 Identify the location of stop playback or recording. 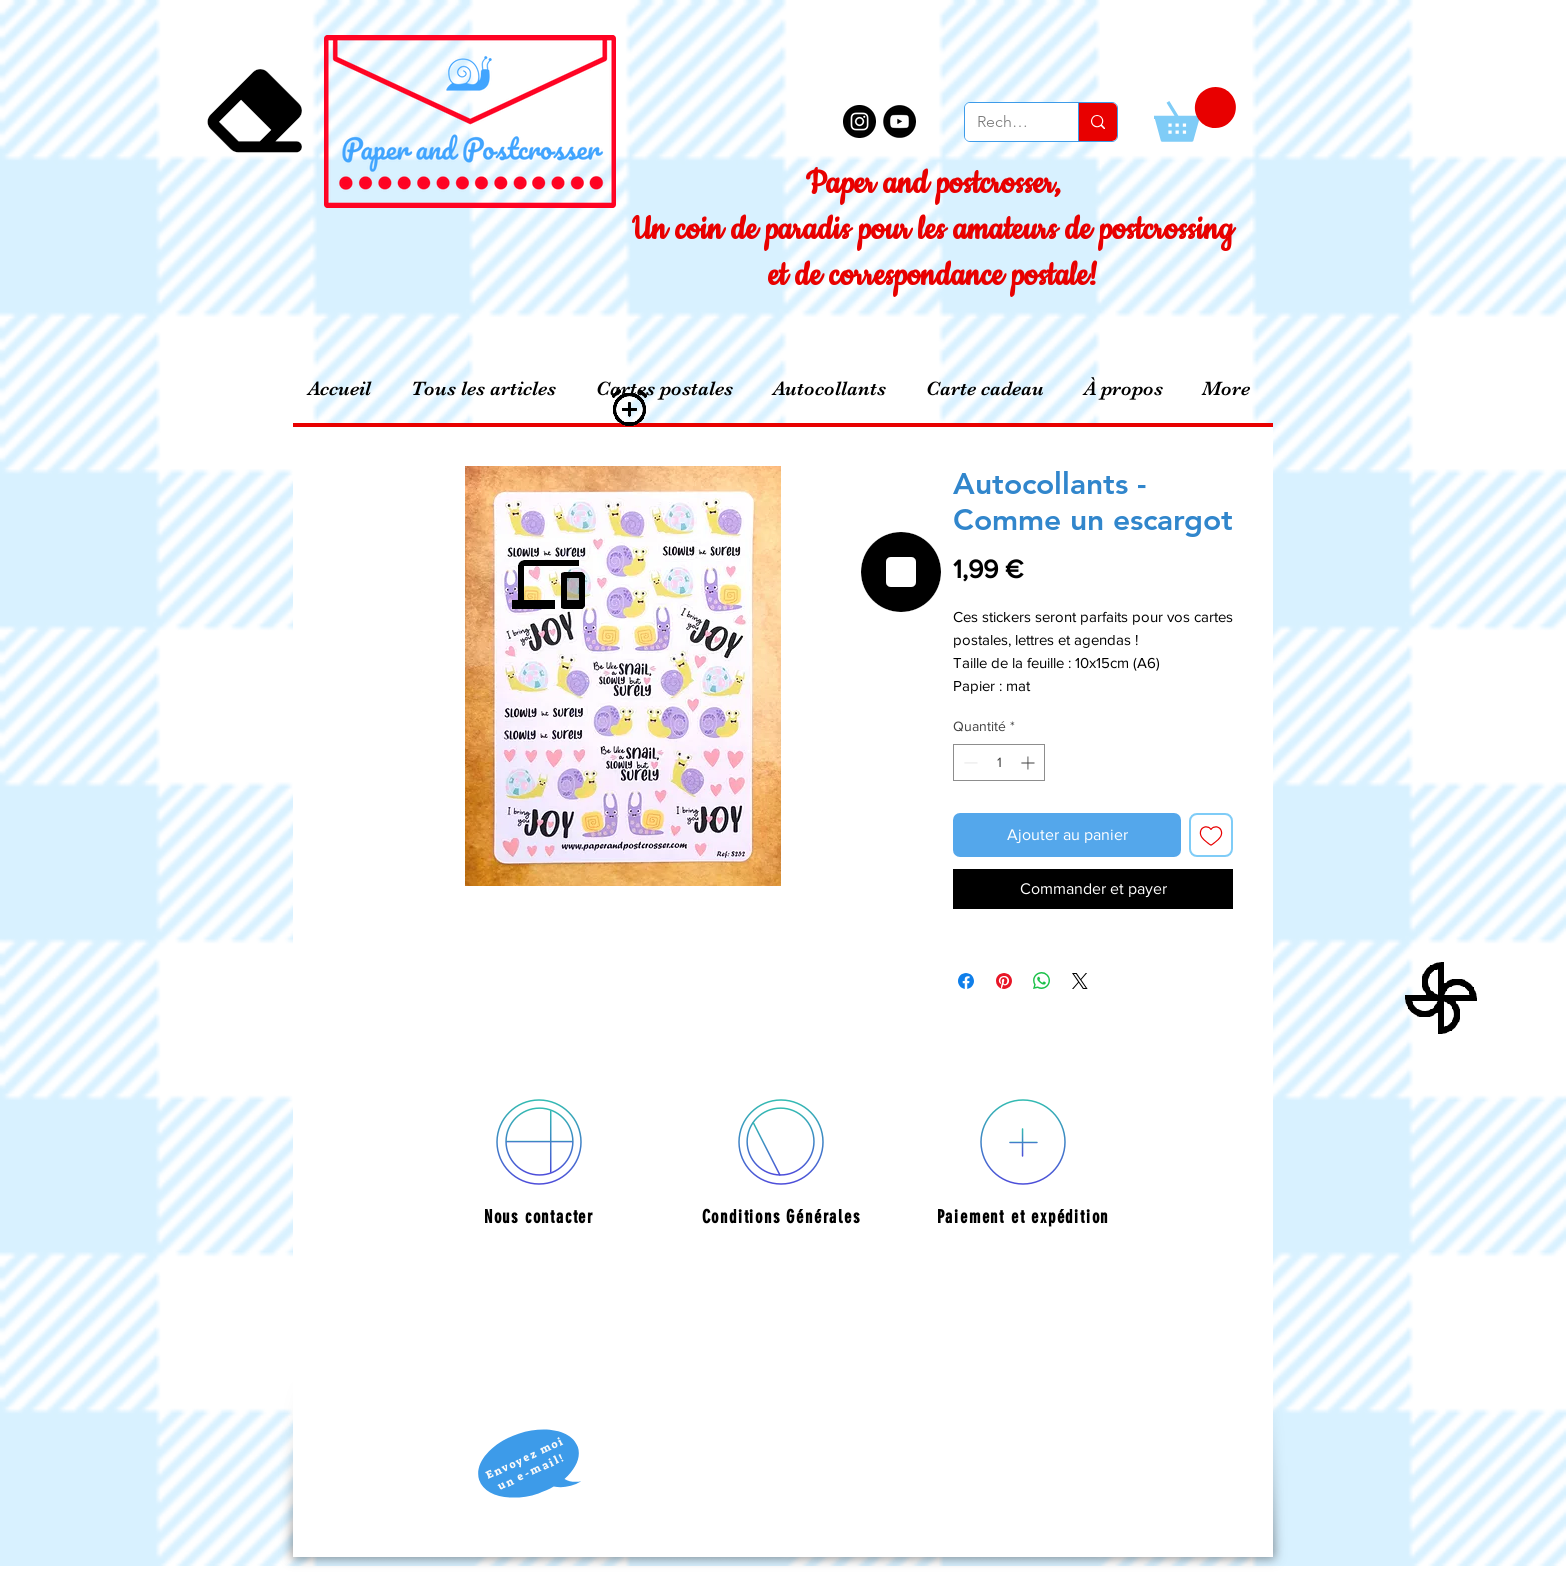
(901, 572).